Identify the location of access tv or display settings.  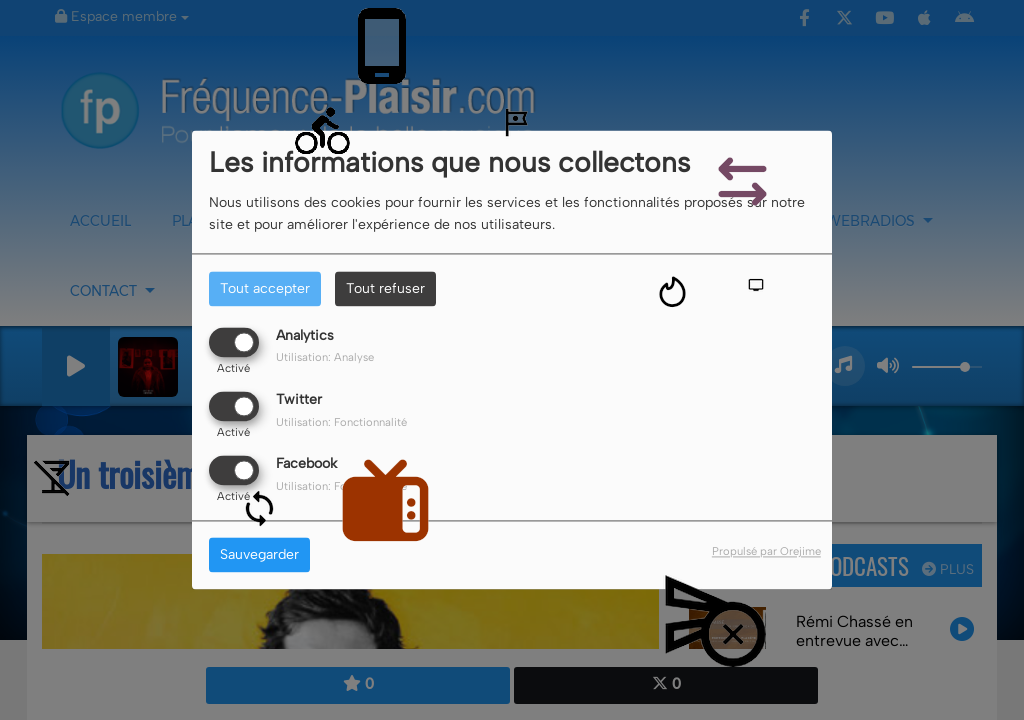
(756, 285).